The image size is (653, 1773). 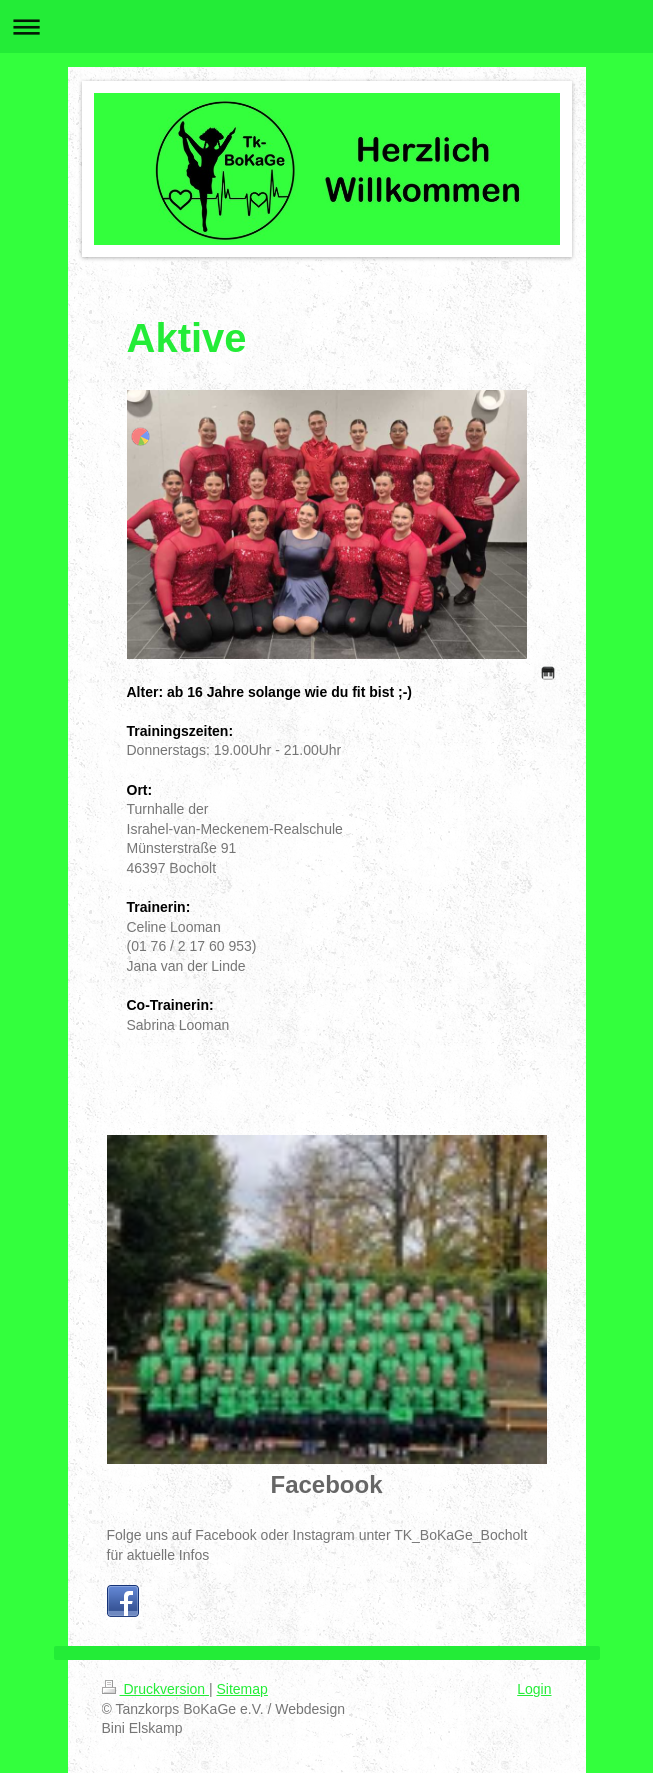 I want to click on open audio MIDI setup to configure sound devices, so click(x=548, y=673).